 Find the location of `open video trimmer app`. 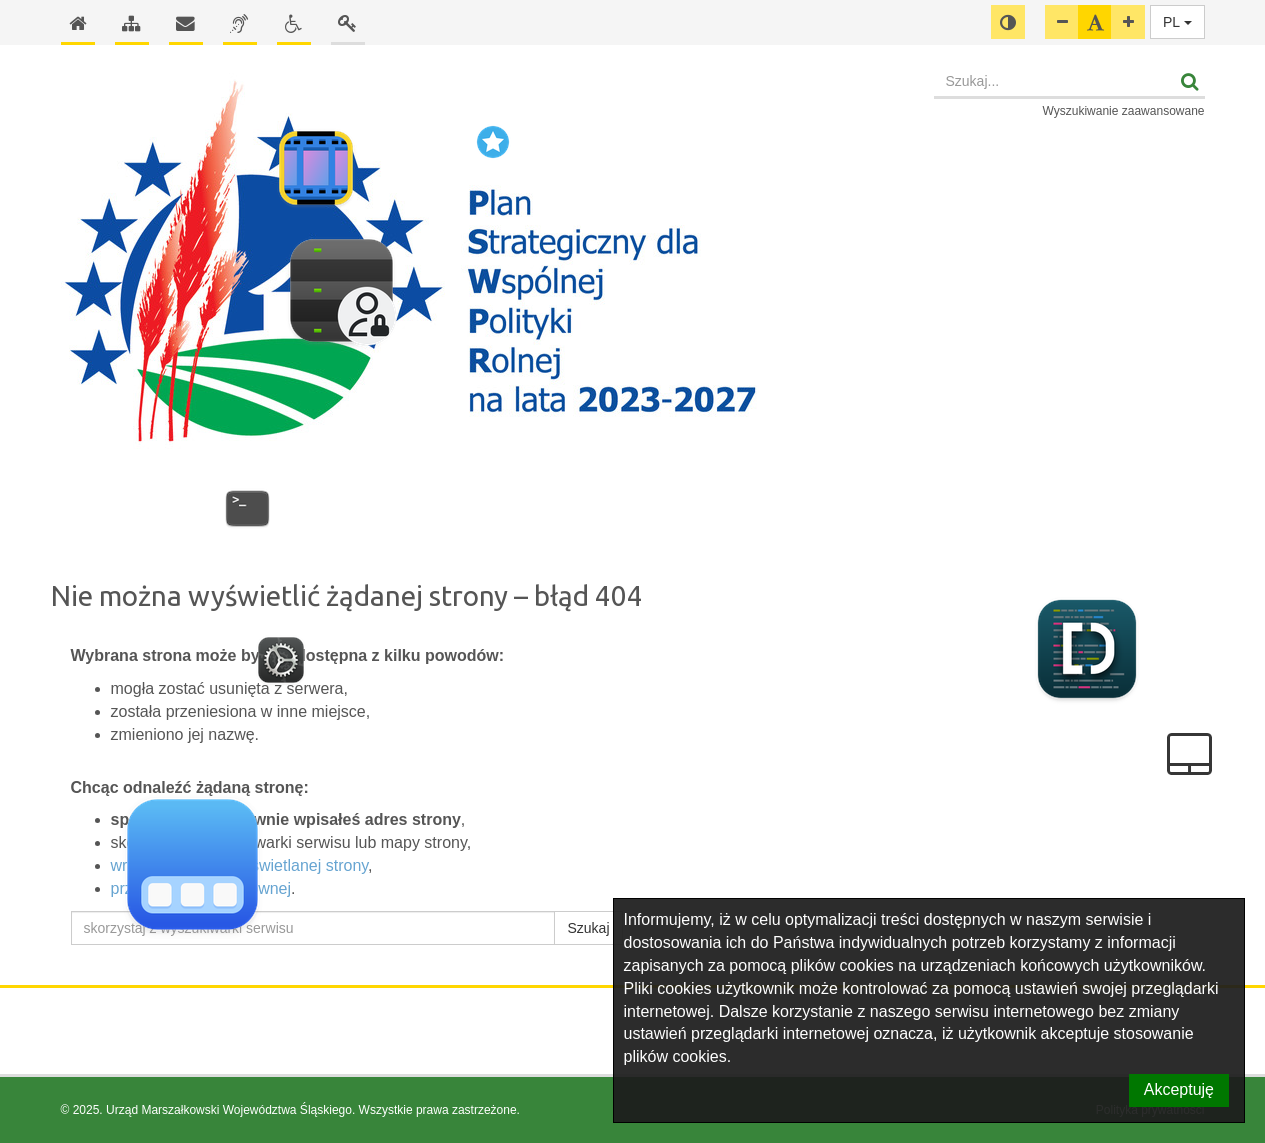

open video trimmer app is located at coordinates (316, 168).